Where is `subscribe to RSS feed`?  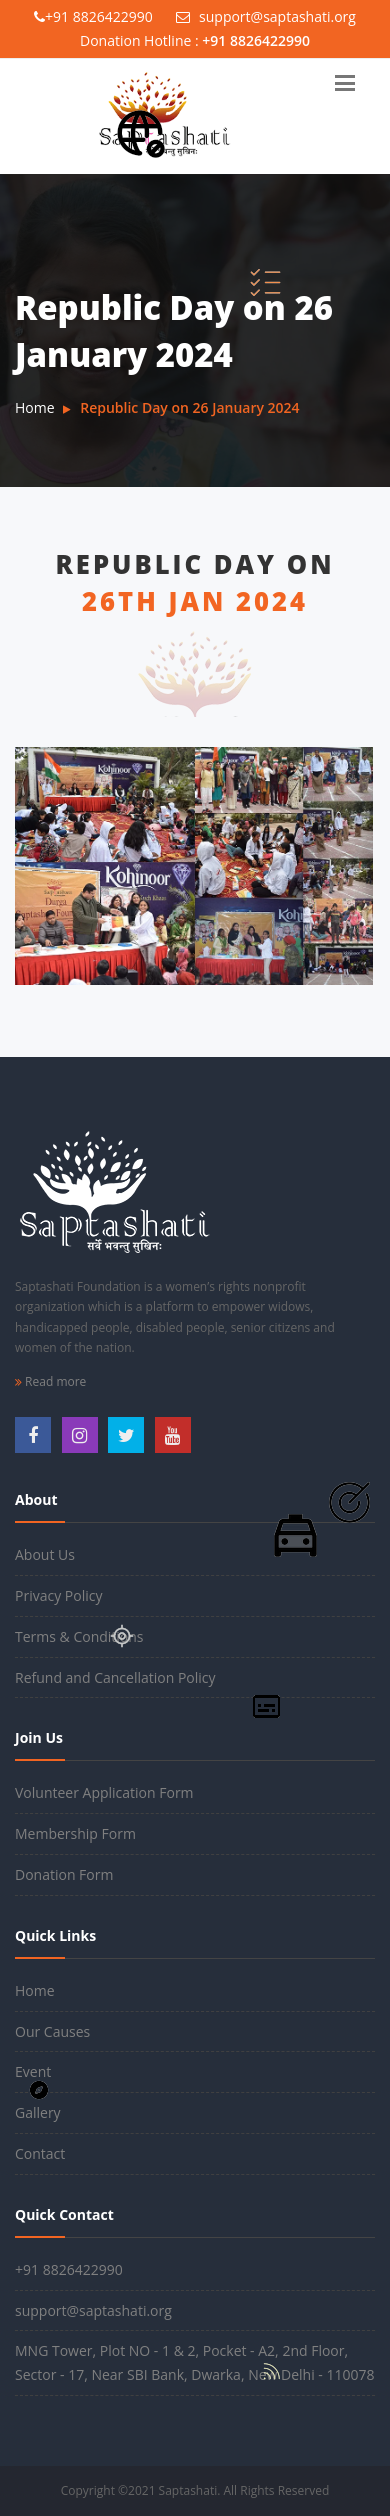
subscribe to RSS feed is located at coordinates (271, 2372).